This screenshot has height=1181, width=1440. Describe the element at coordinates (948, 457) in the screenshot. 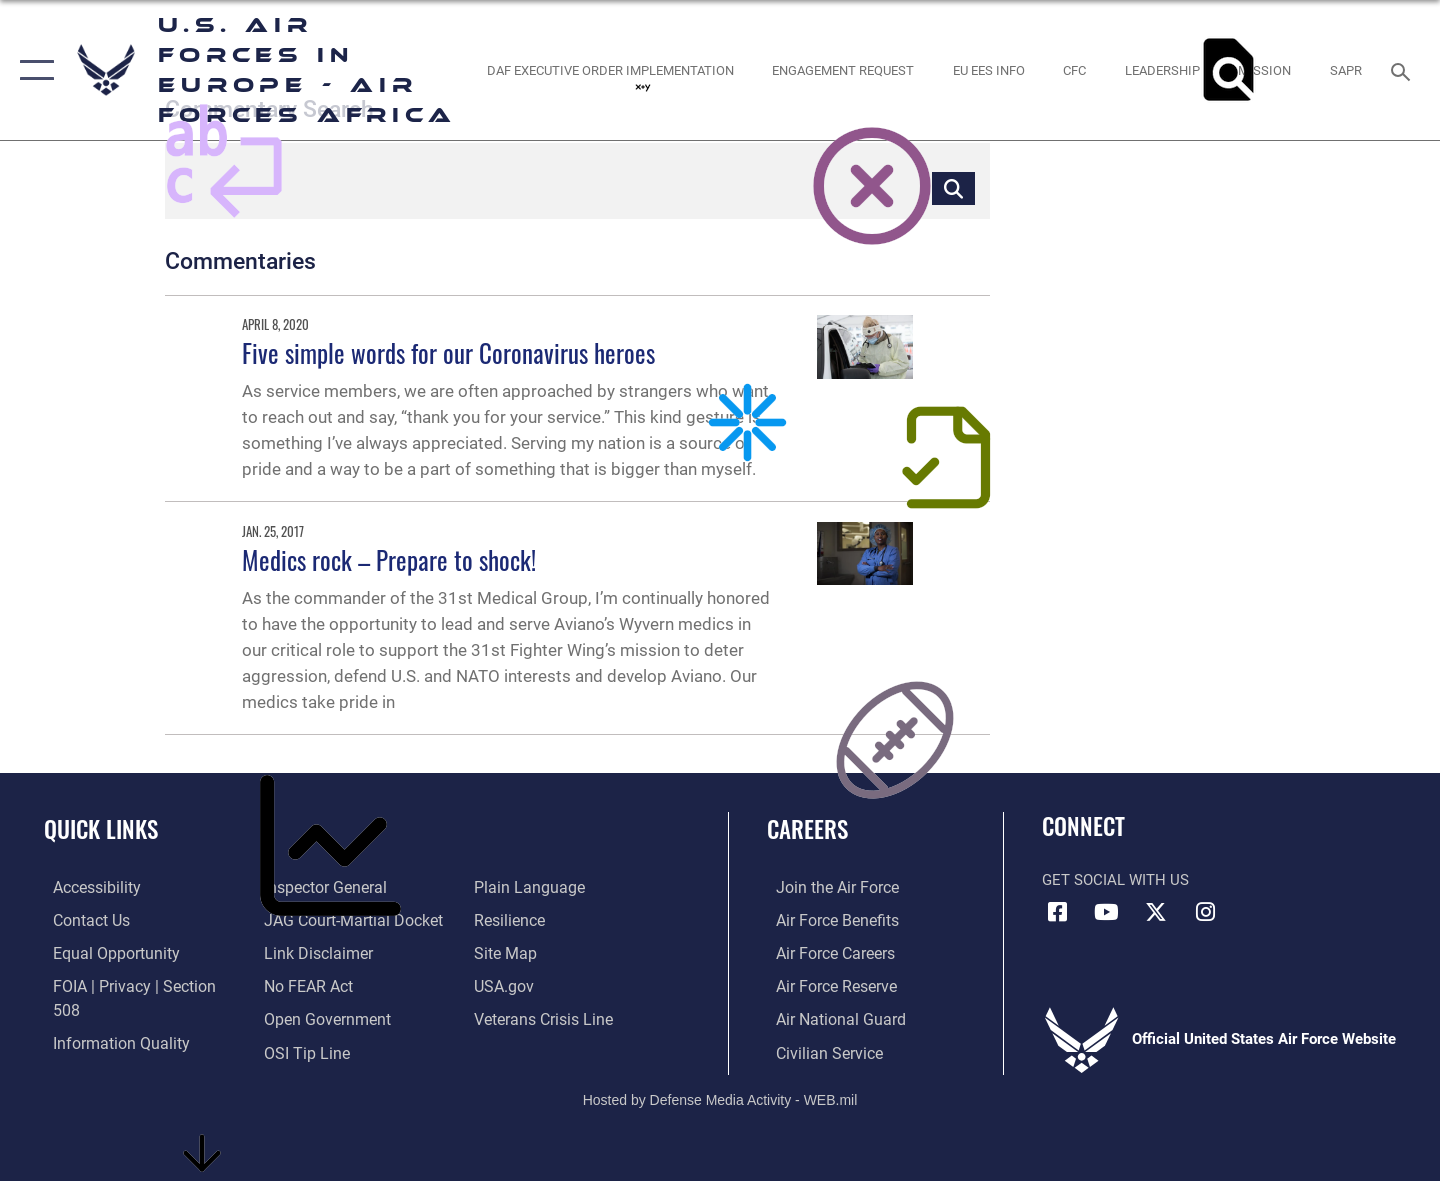

I see `file successfully uploaded or saved` at that location.